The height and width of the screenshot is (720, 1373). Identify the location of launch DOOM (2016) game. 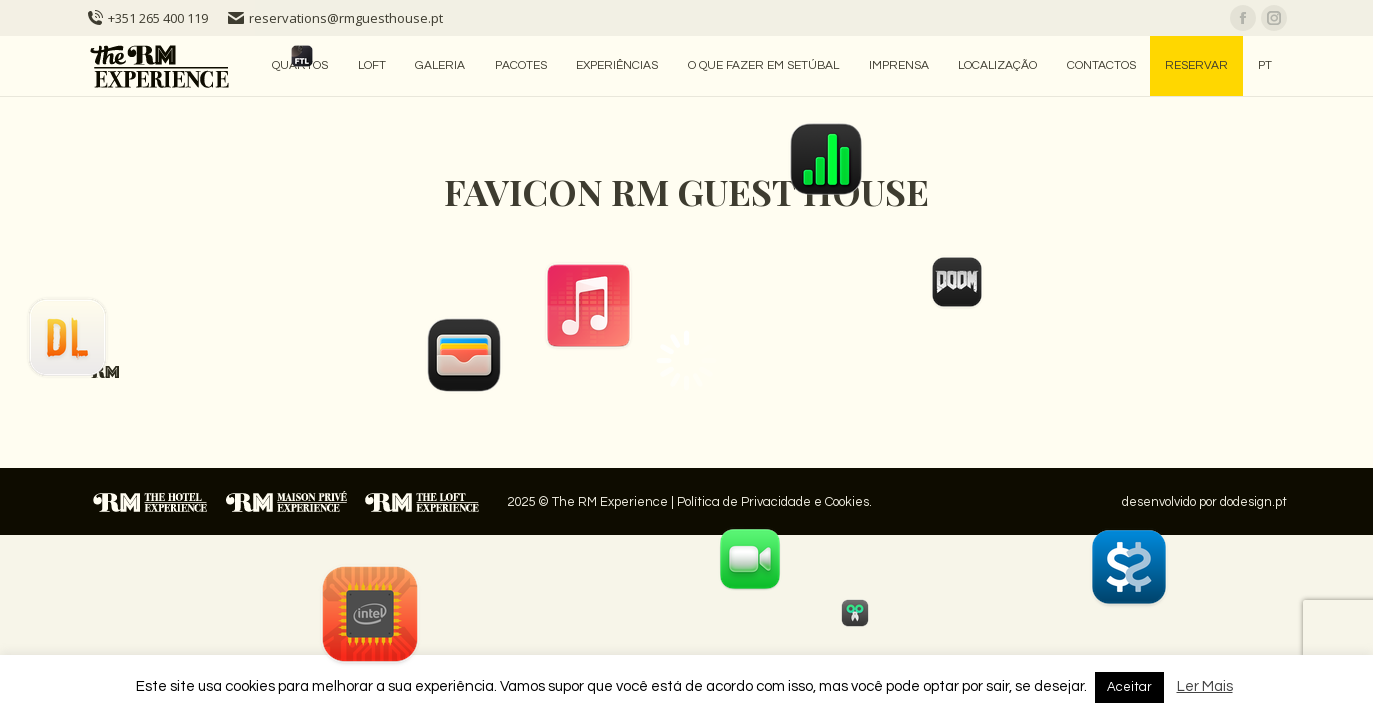
(957, 282).